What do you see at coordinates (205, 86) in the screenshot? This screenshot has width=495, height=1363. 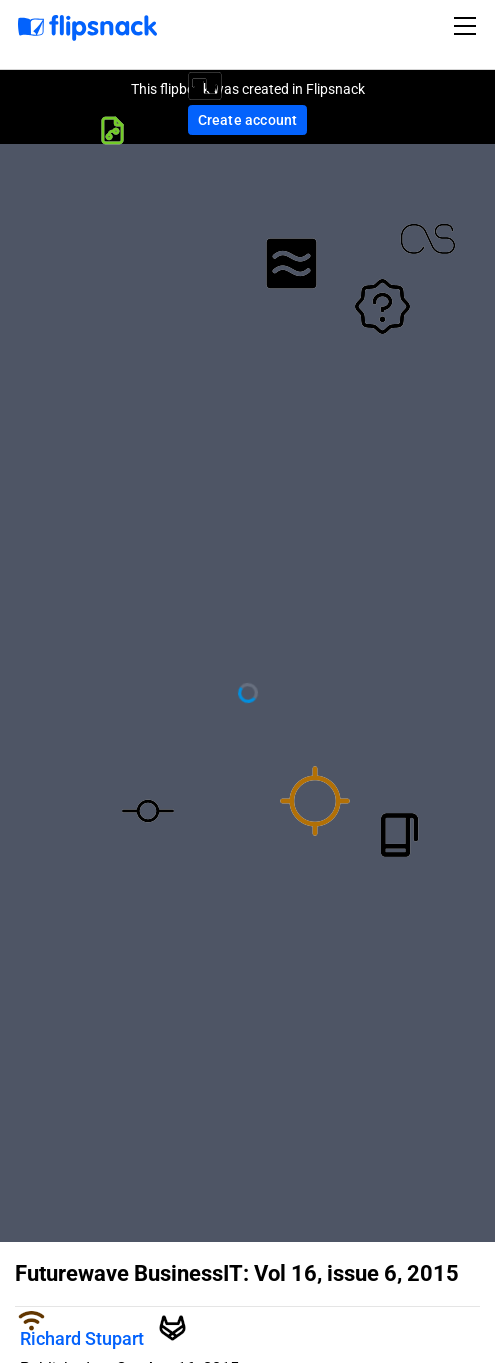 I see `toggle square wave audio signal` at bounding box center [205, 86].